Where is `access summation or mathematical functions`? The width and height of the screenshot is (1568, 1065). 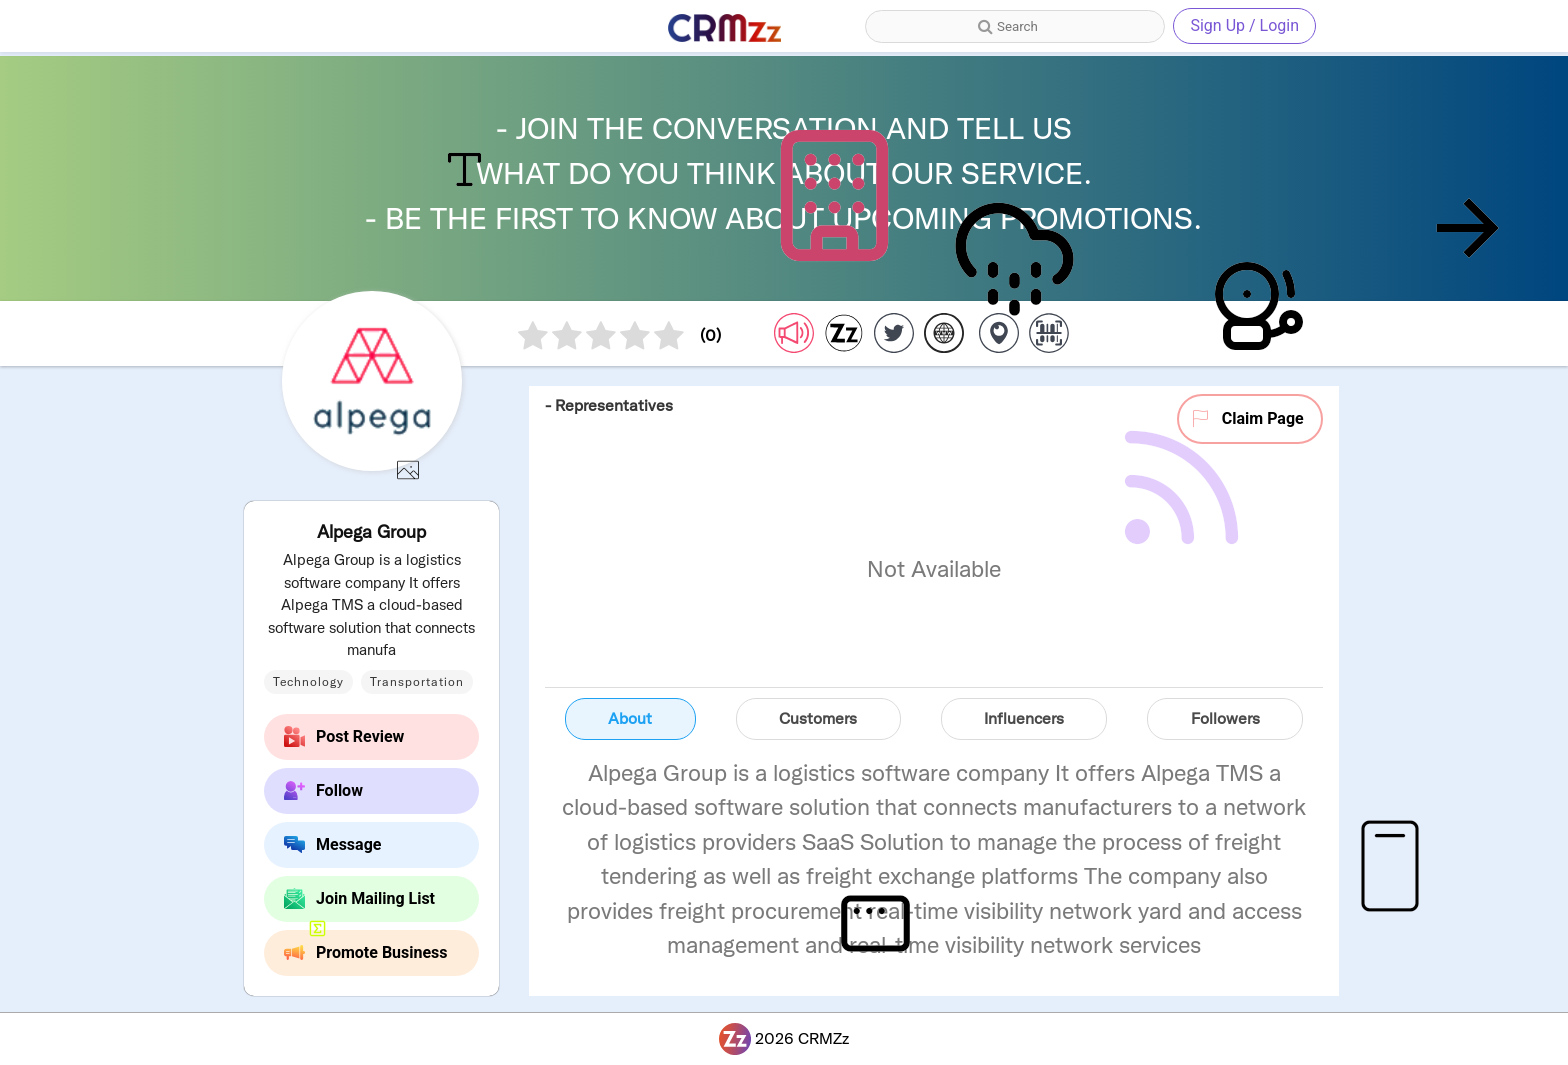
access summation or mathematical functions is located at coordinates (317, 928).